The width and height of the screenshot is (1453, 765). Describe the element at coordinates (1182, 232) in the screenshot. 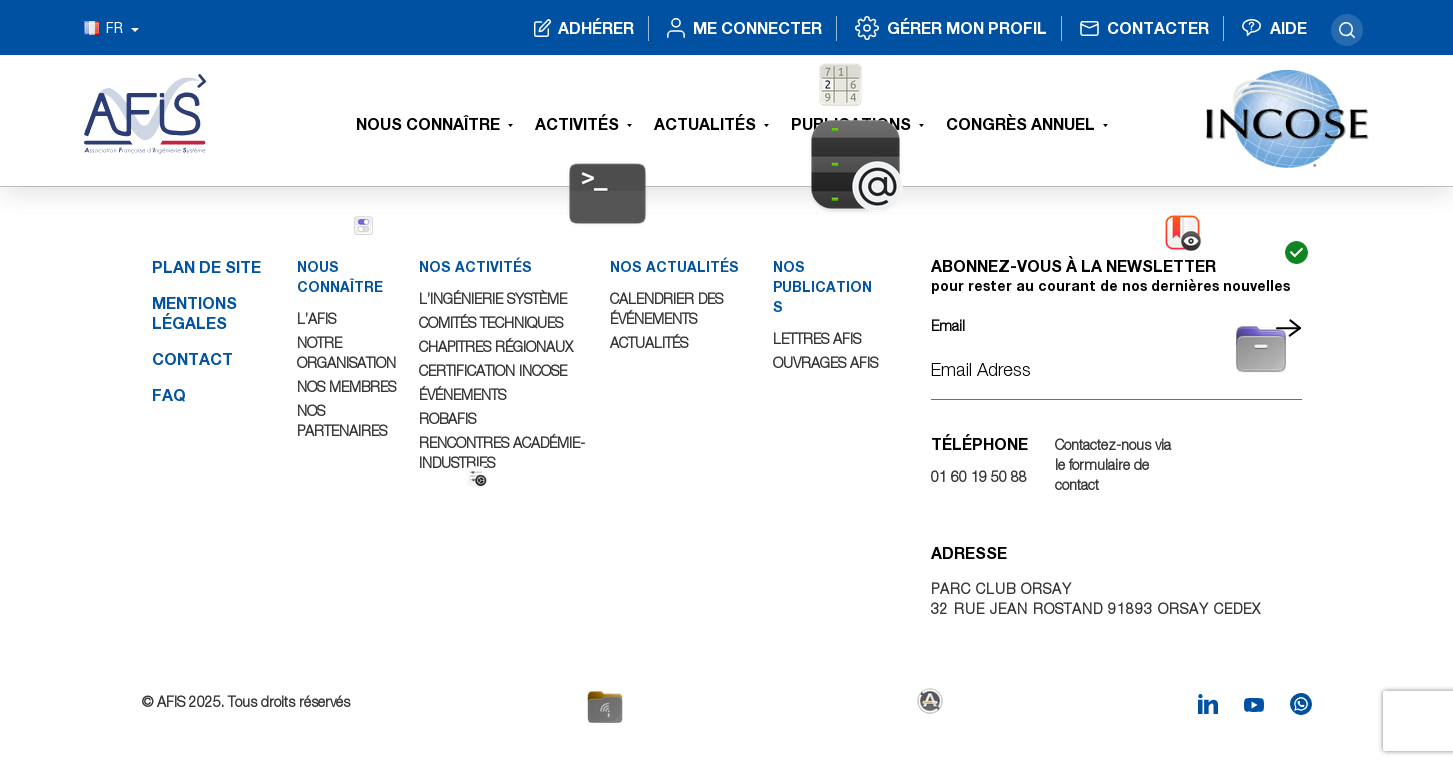

I see `open calibre e-book management app` at that location.